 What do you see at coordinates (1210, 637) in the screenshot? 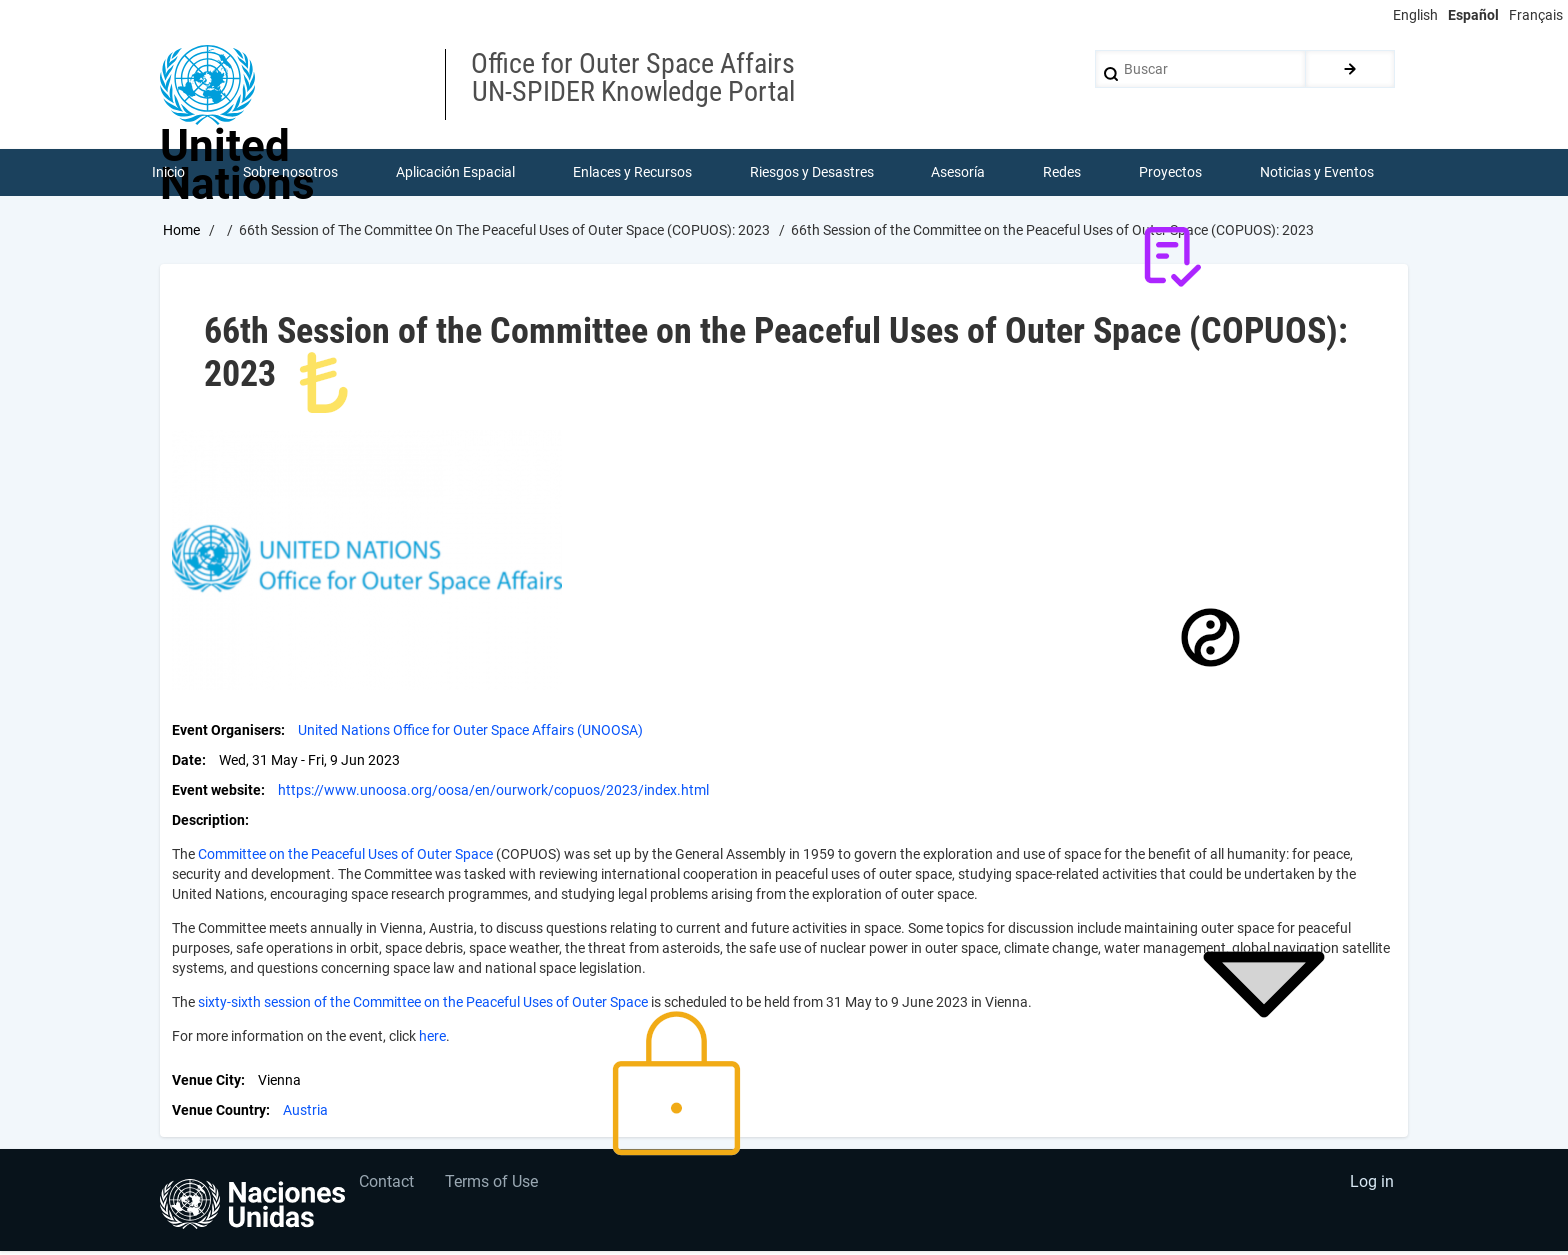
I see `toggle balance or harmony mode` at bounding box center [1210, 637].